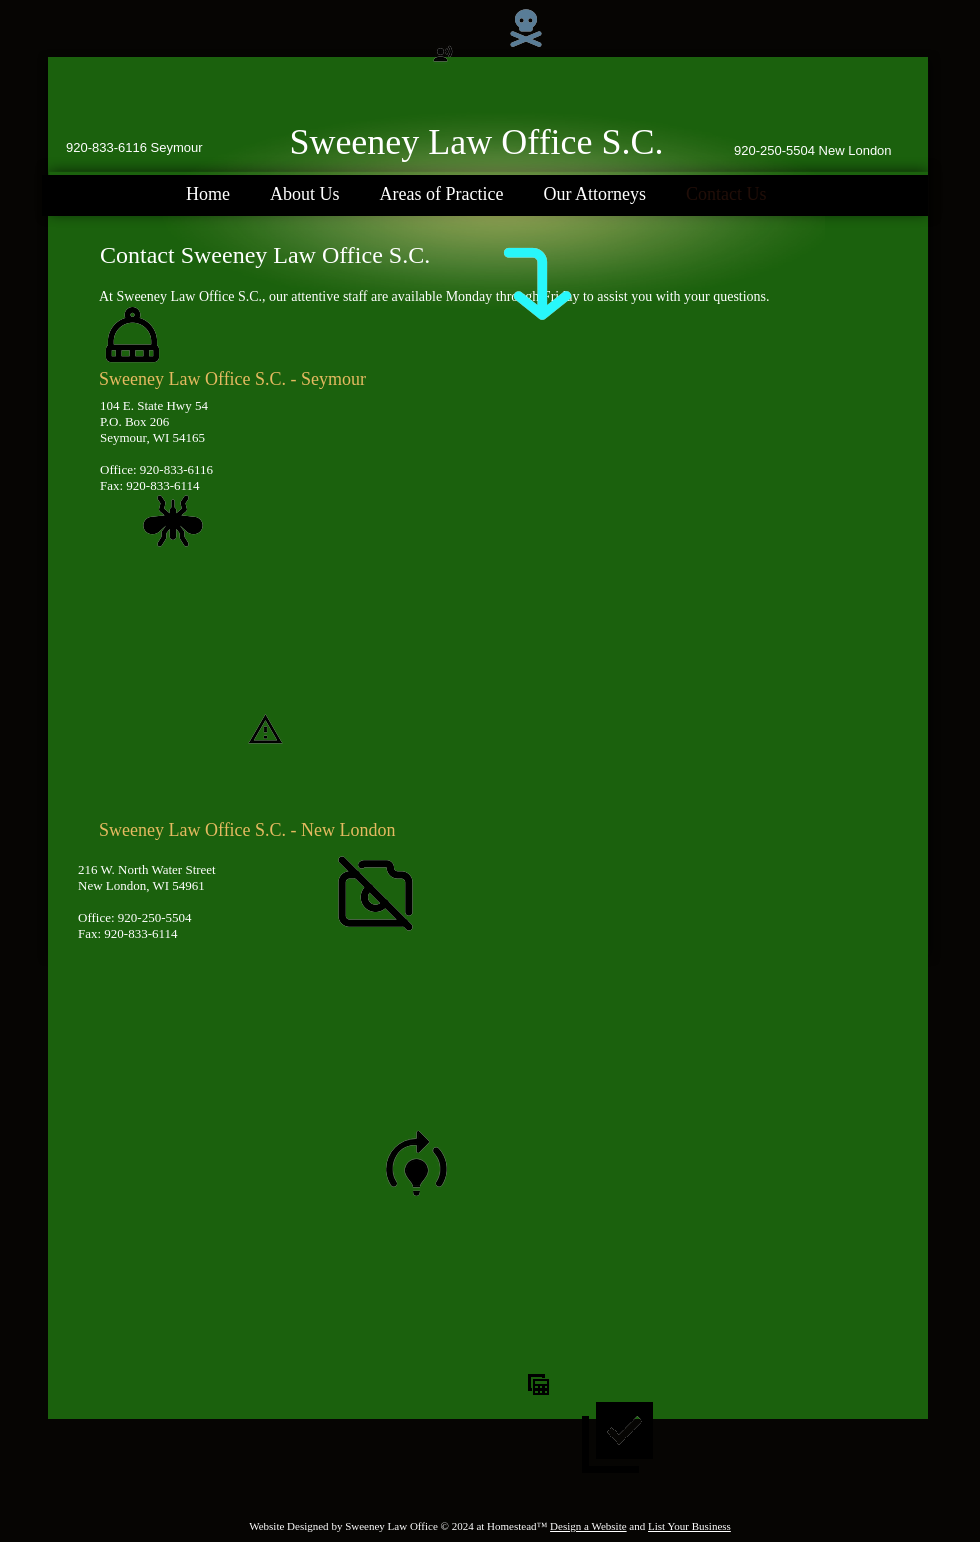 This screenshot has width=980, height=1542. Describe the element at coordinates (375, 893) in the screenshot. I see `camera is disabled or turned off` at that location.